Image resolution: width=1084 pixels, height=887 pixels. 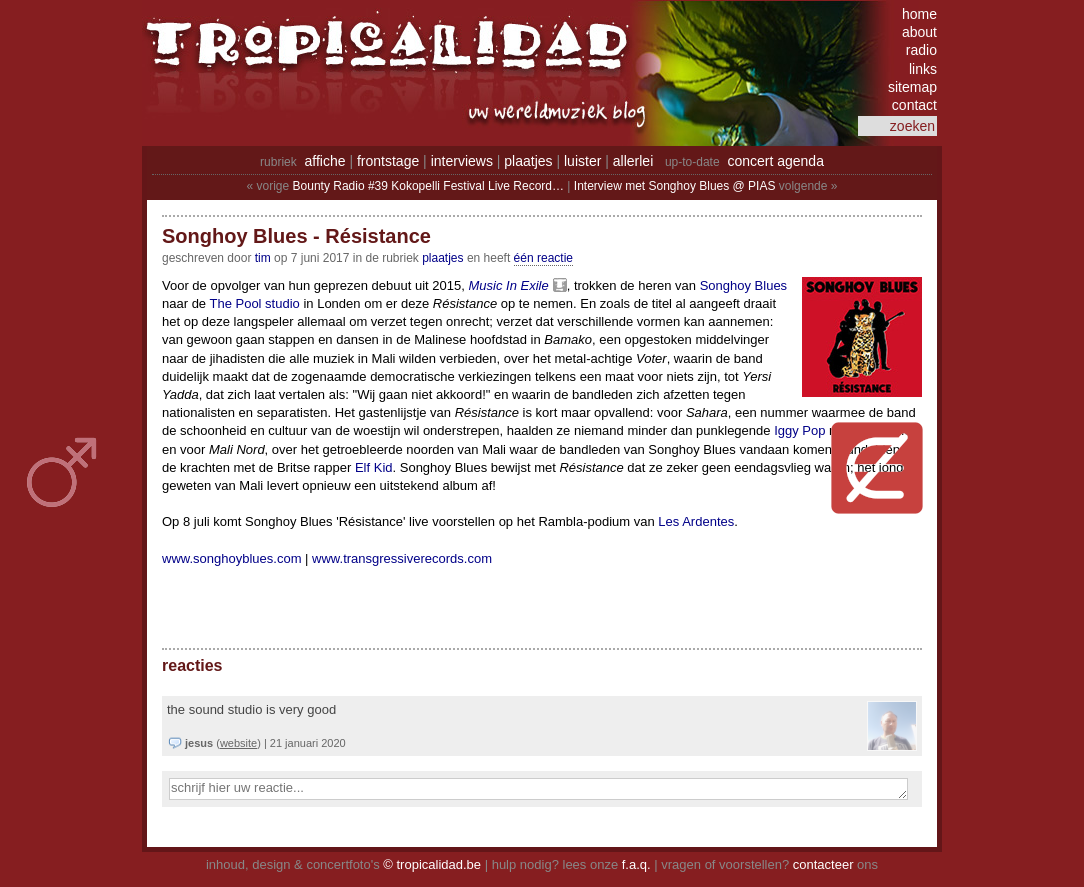 I want to click on indicates item is not part of a set or group, so click(x=877, y=468).